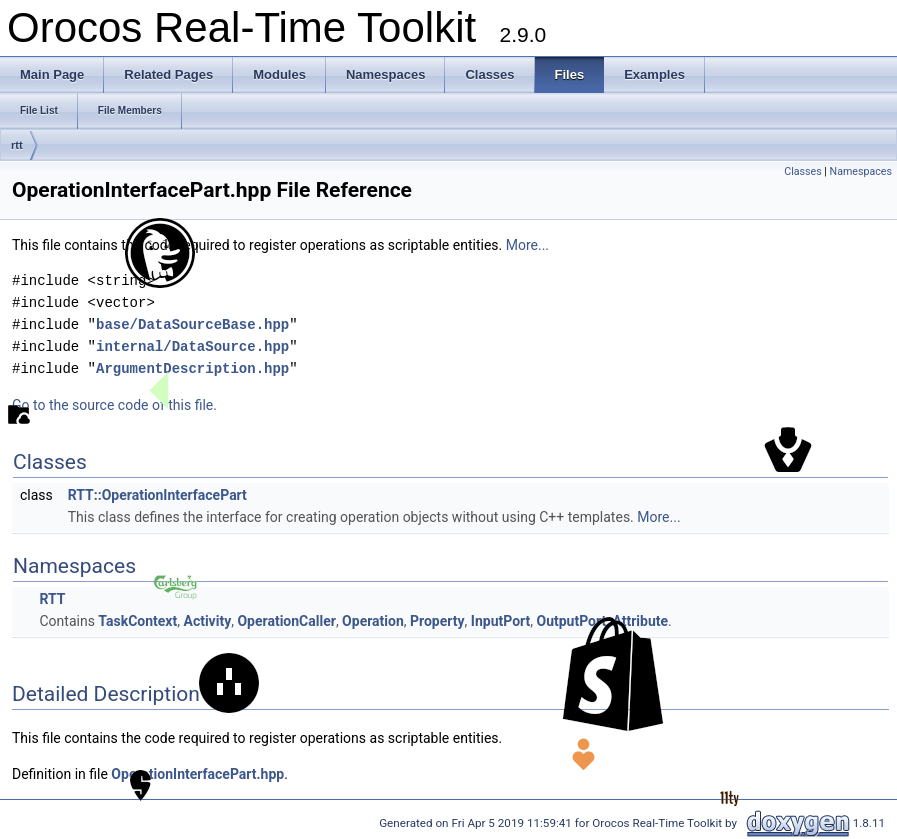  Describe the element at coordinates (163, 390) in the screenshot. I see `navigate to the previous item` at that location.